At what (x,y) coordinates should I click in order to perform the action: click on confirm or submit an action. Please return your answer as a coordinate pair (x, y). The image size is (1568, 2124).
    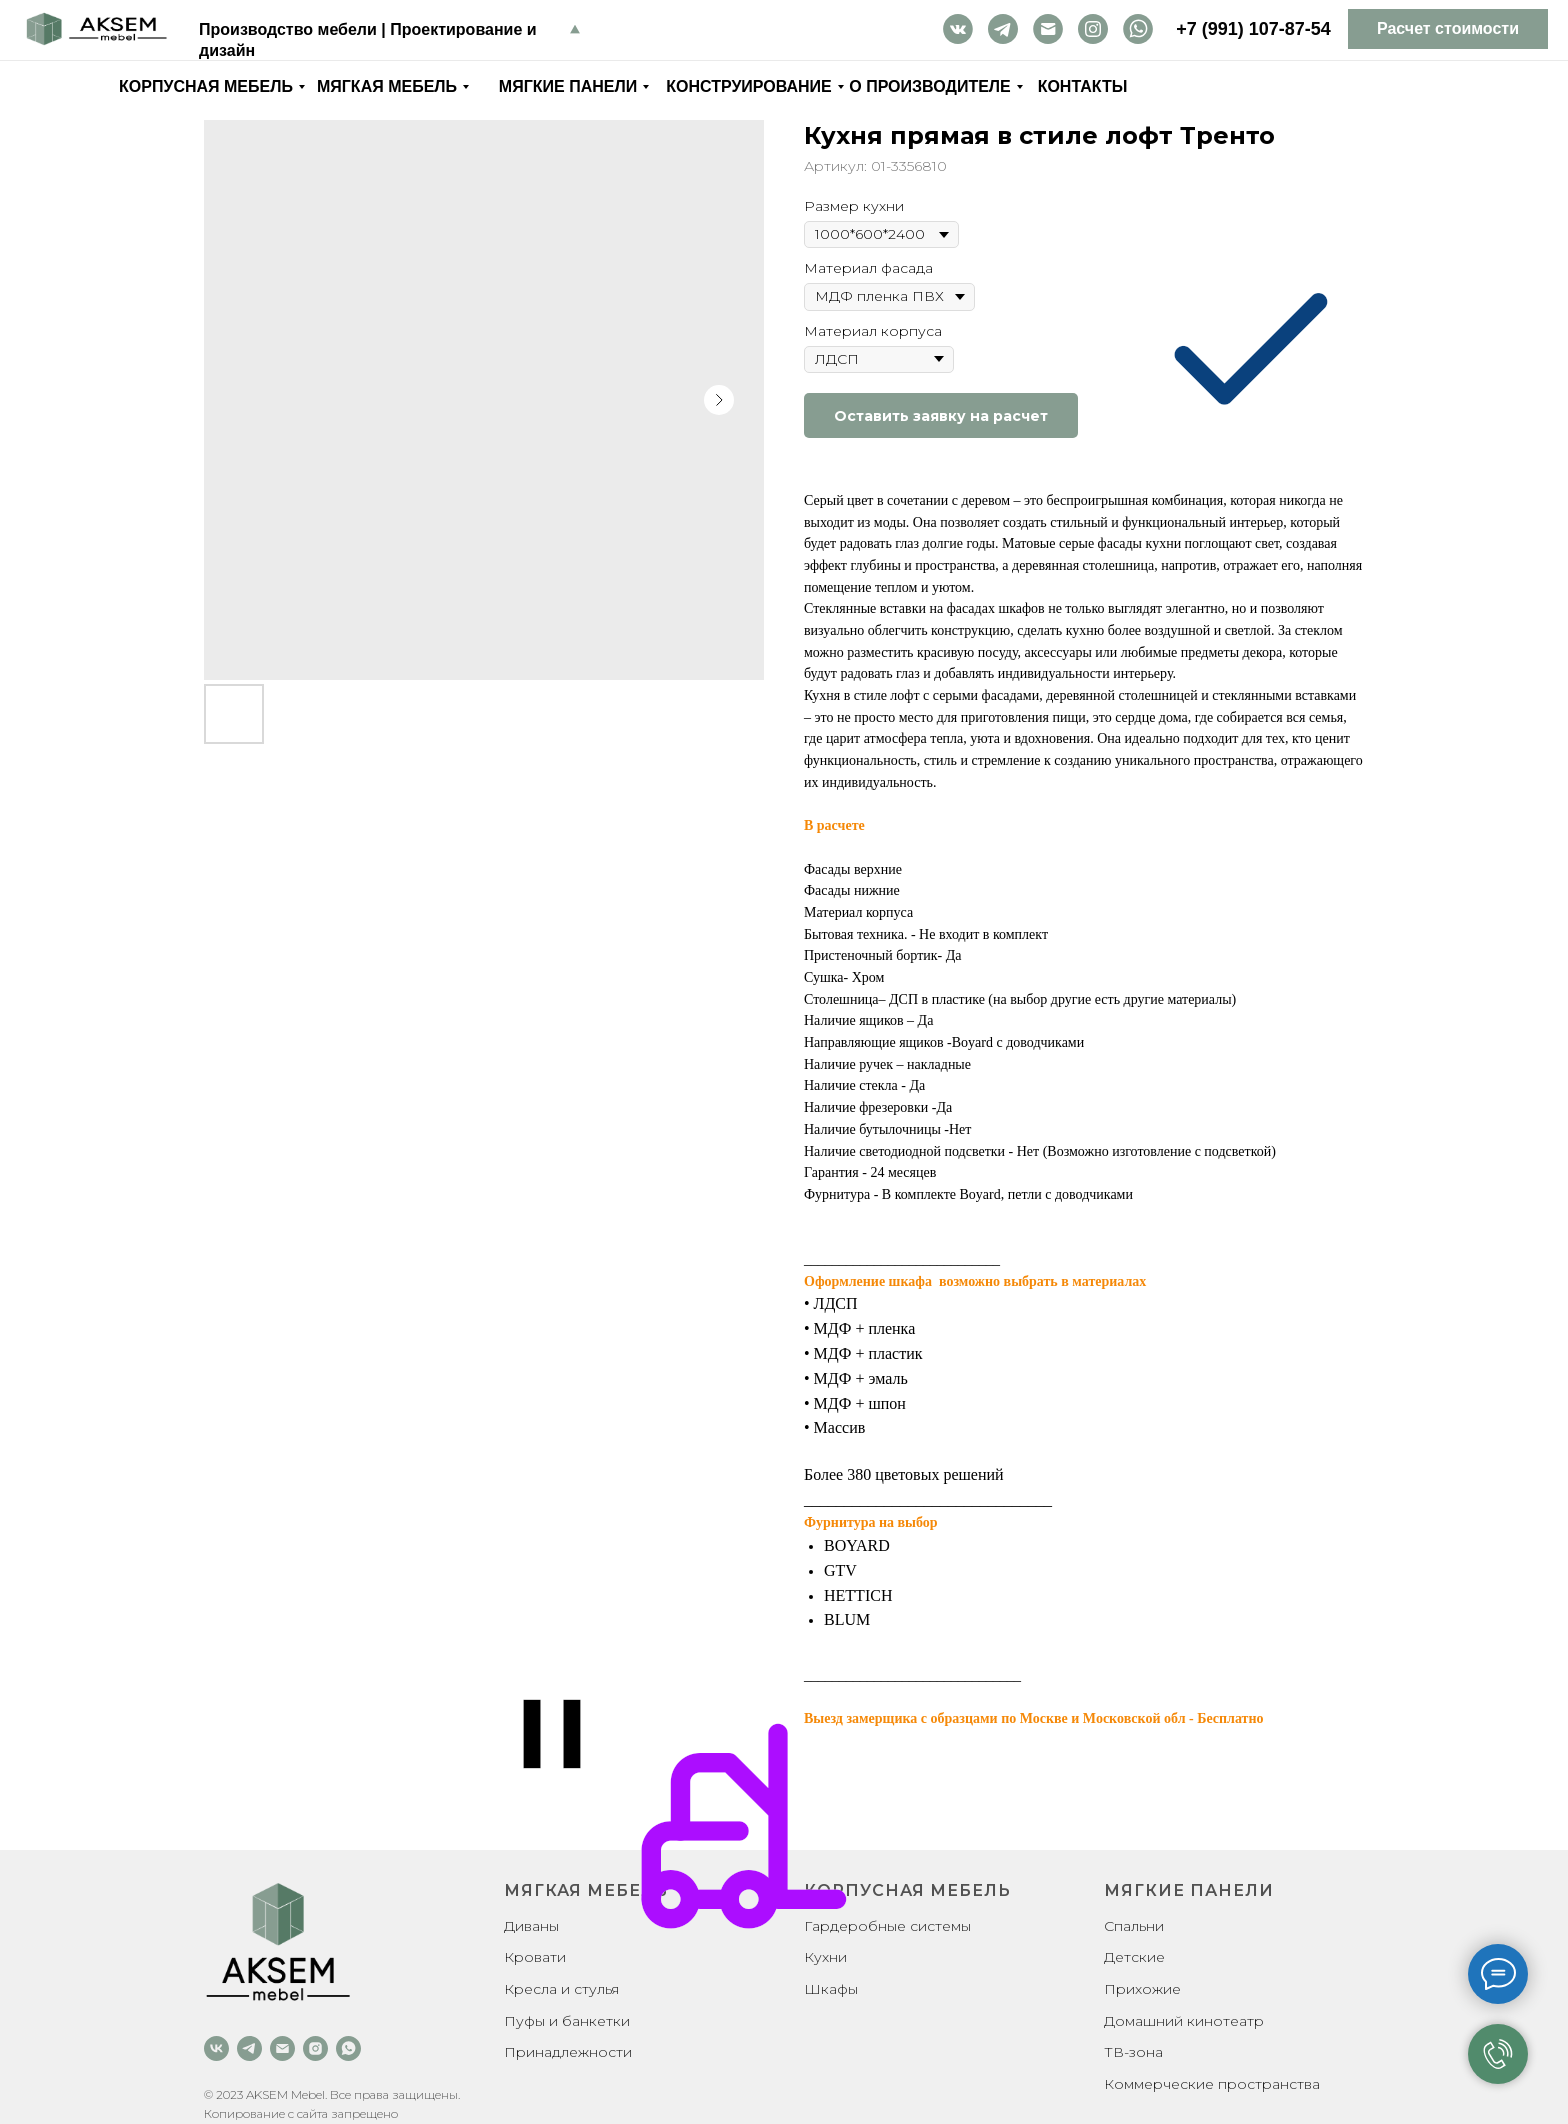
    Looking at the image, I should click on (1248, 343).